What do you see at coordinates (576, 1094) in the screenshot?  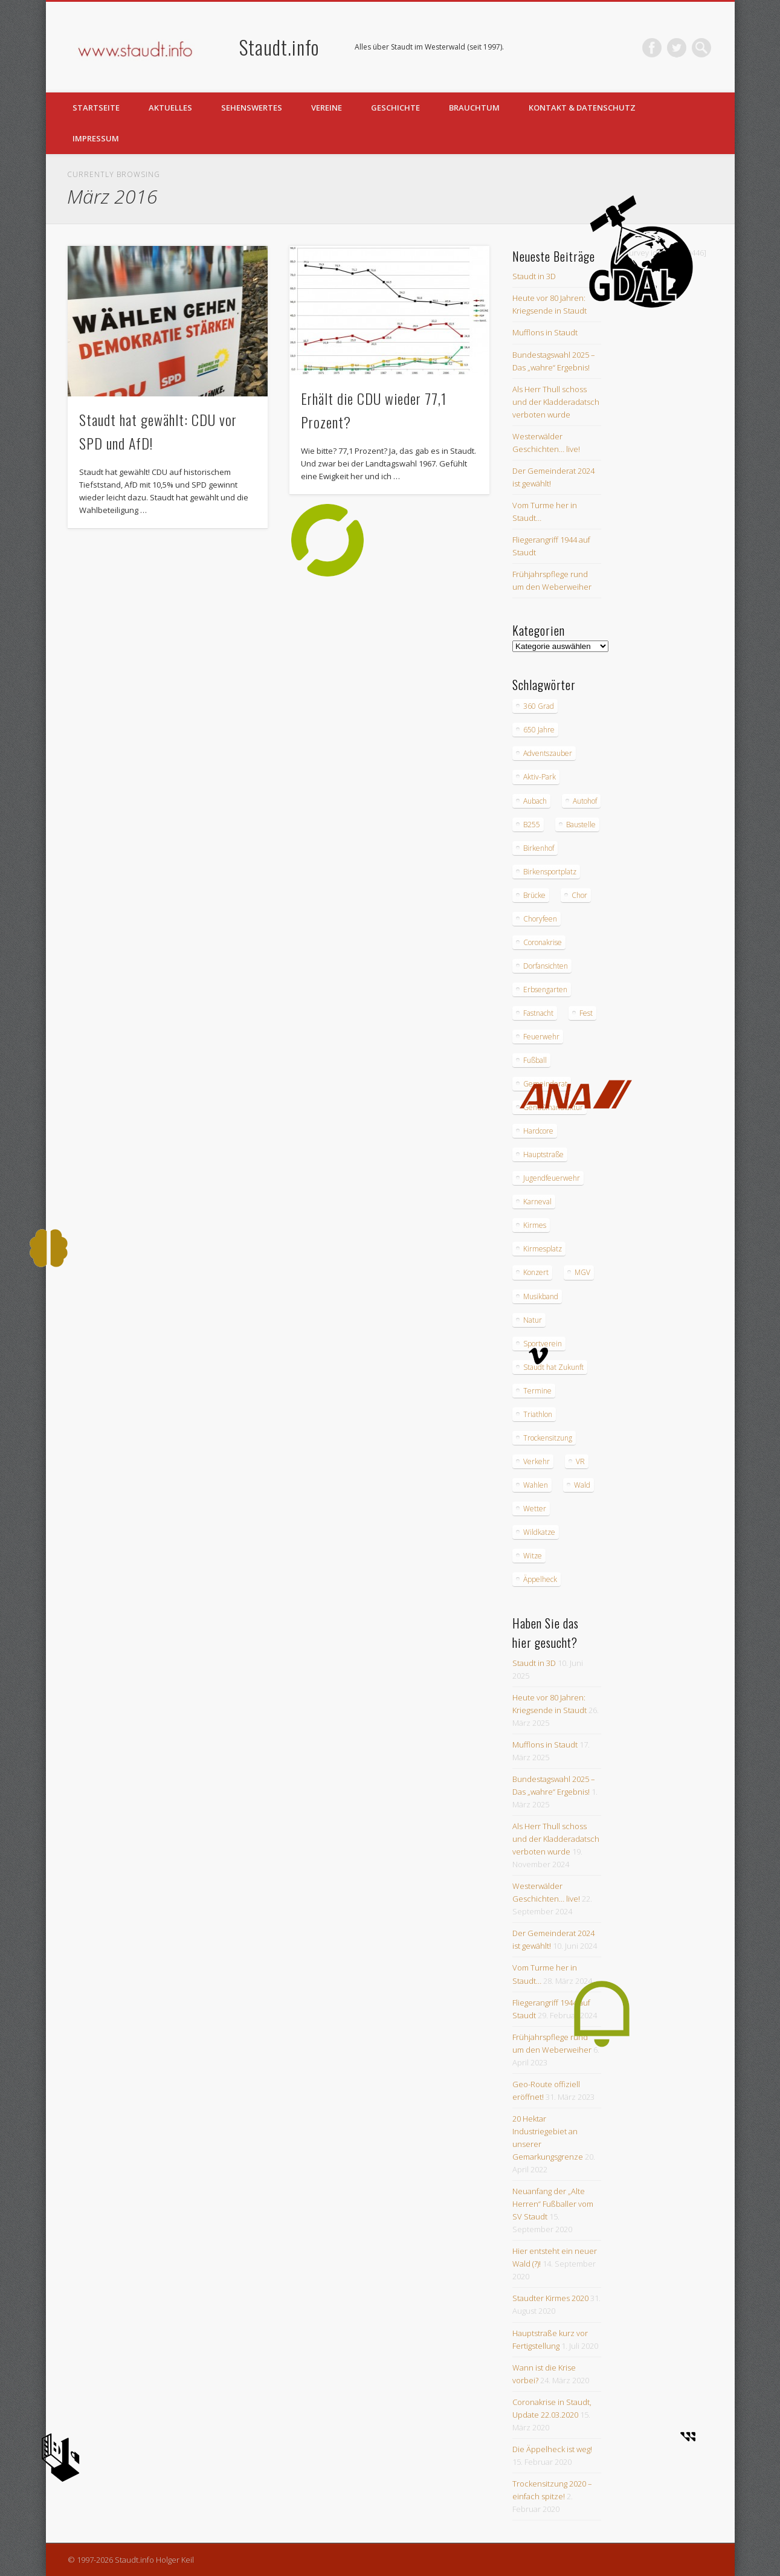 I see `ANA (All Nippon Airways) airline logo` at bounding box center [576, 1094].